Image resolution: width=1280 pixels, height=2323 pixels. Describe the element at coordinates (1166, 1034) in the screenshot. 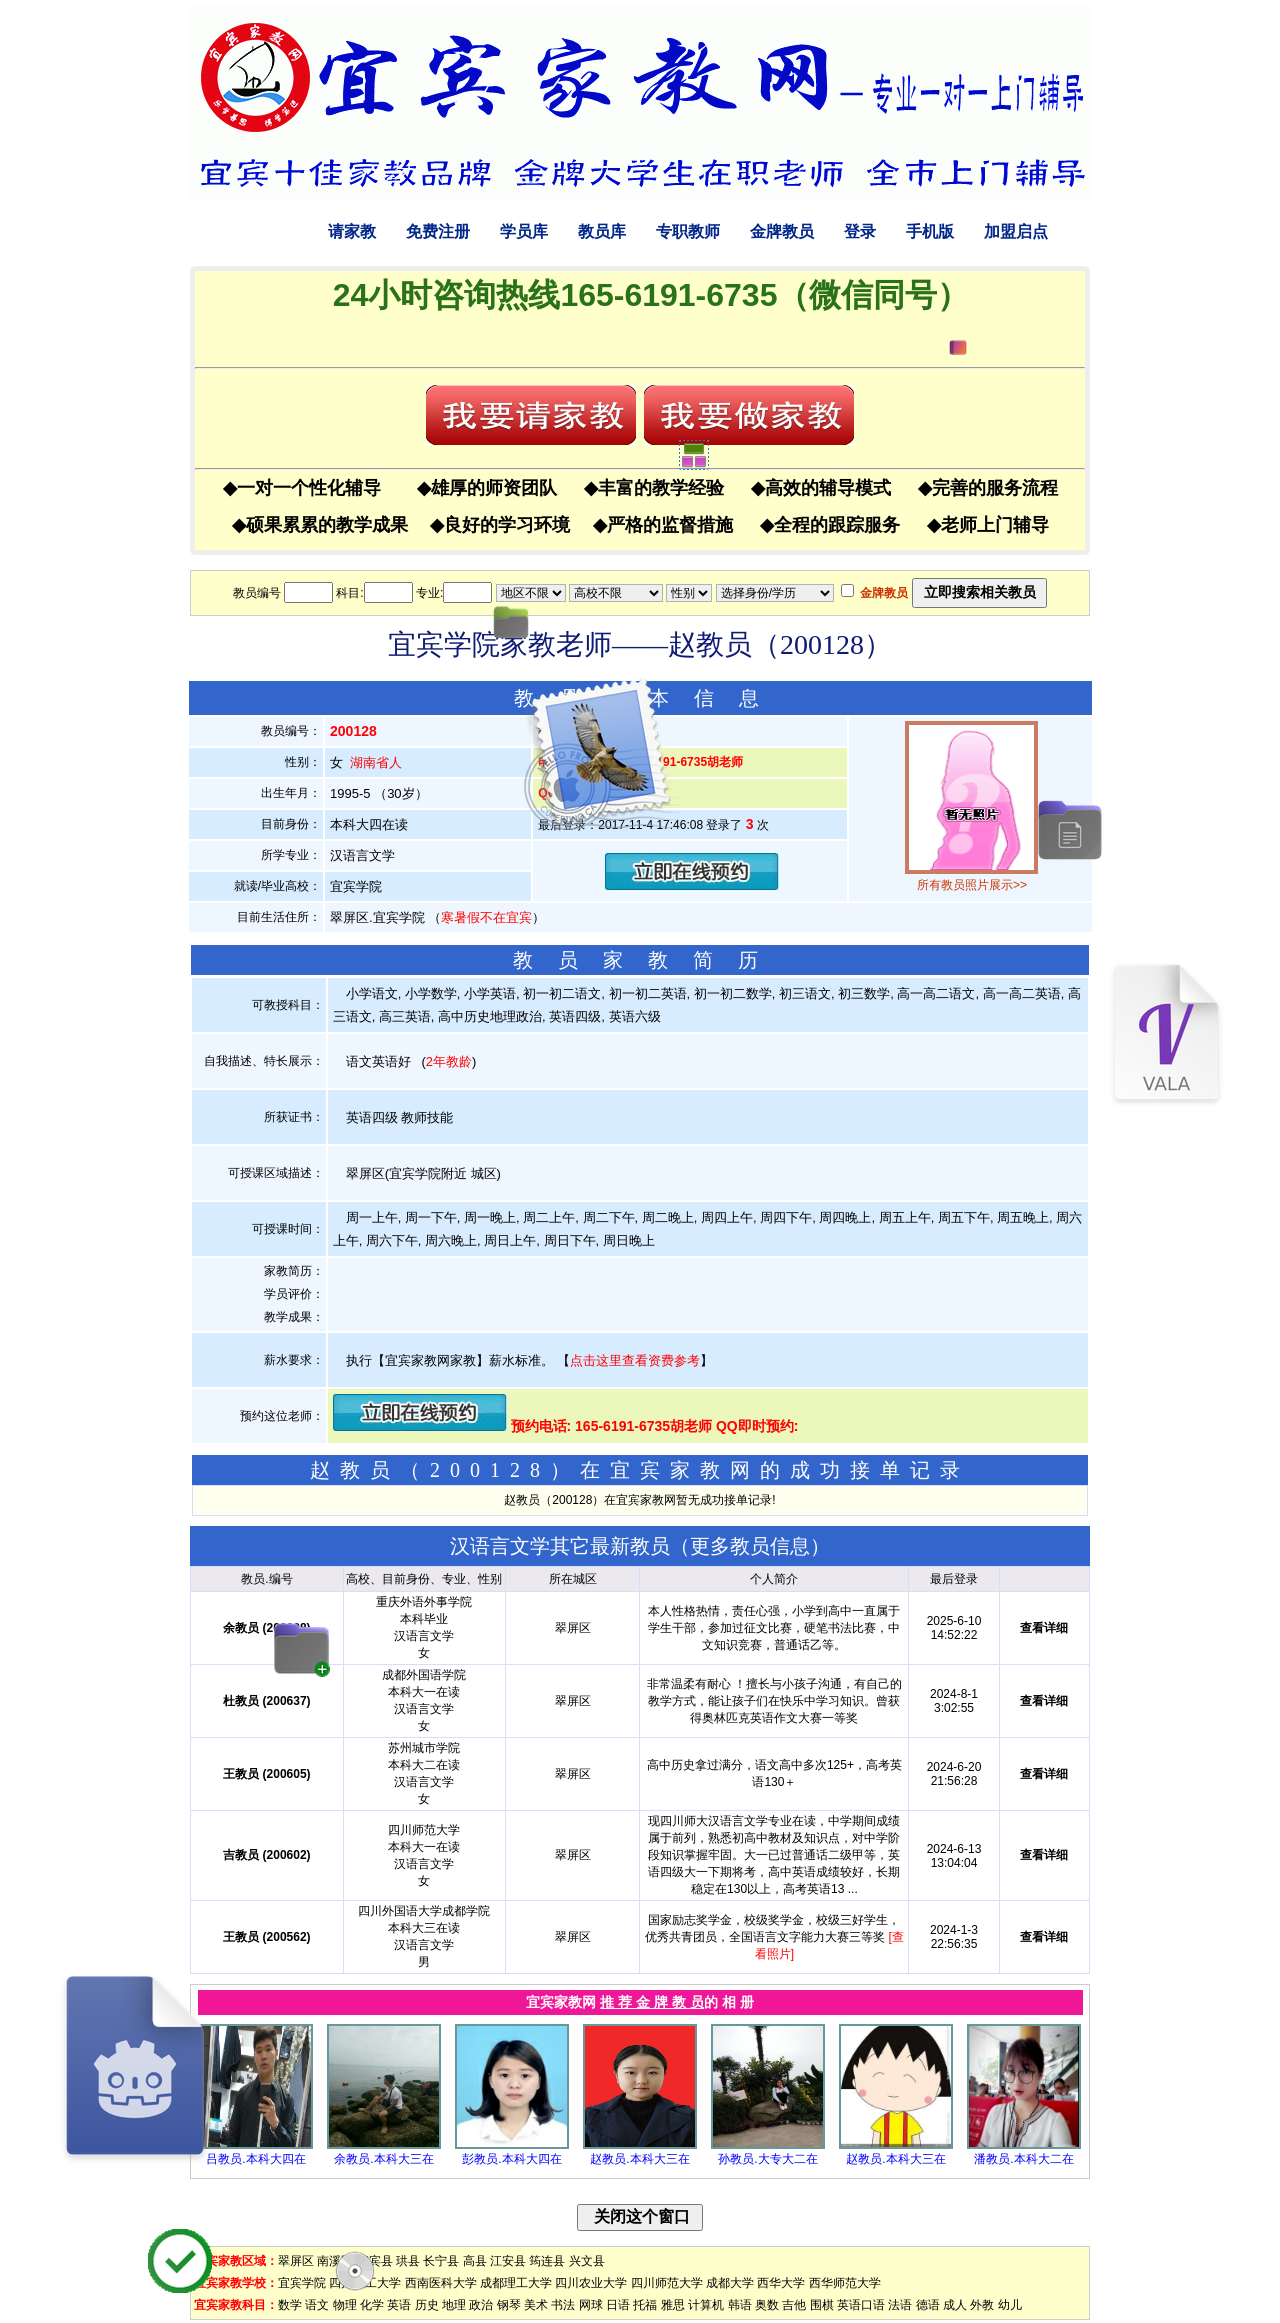

I see `vala source code file` at that location.